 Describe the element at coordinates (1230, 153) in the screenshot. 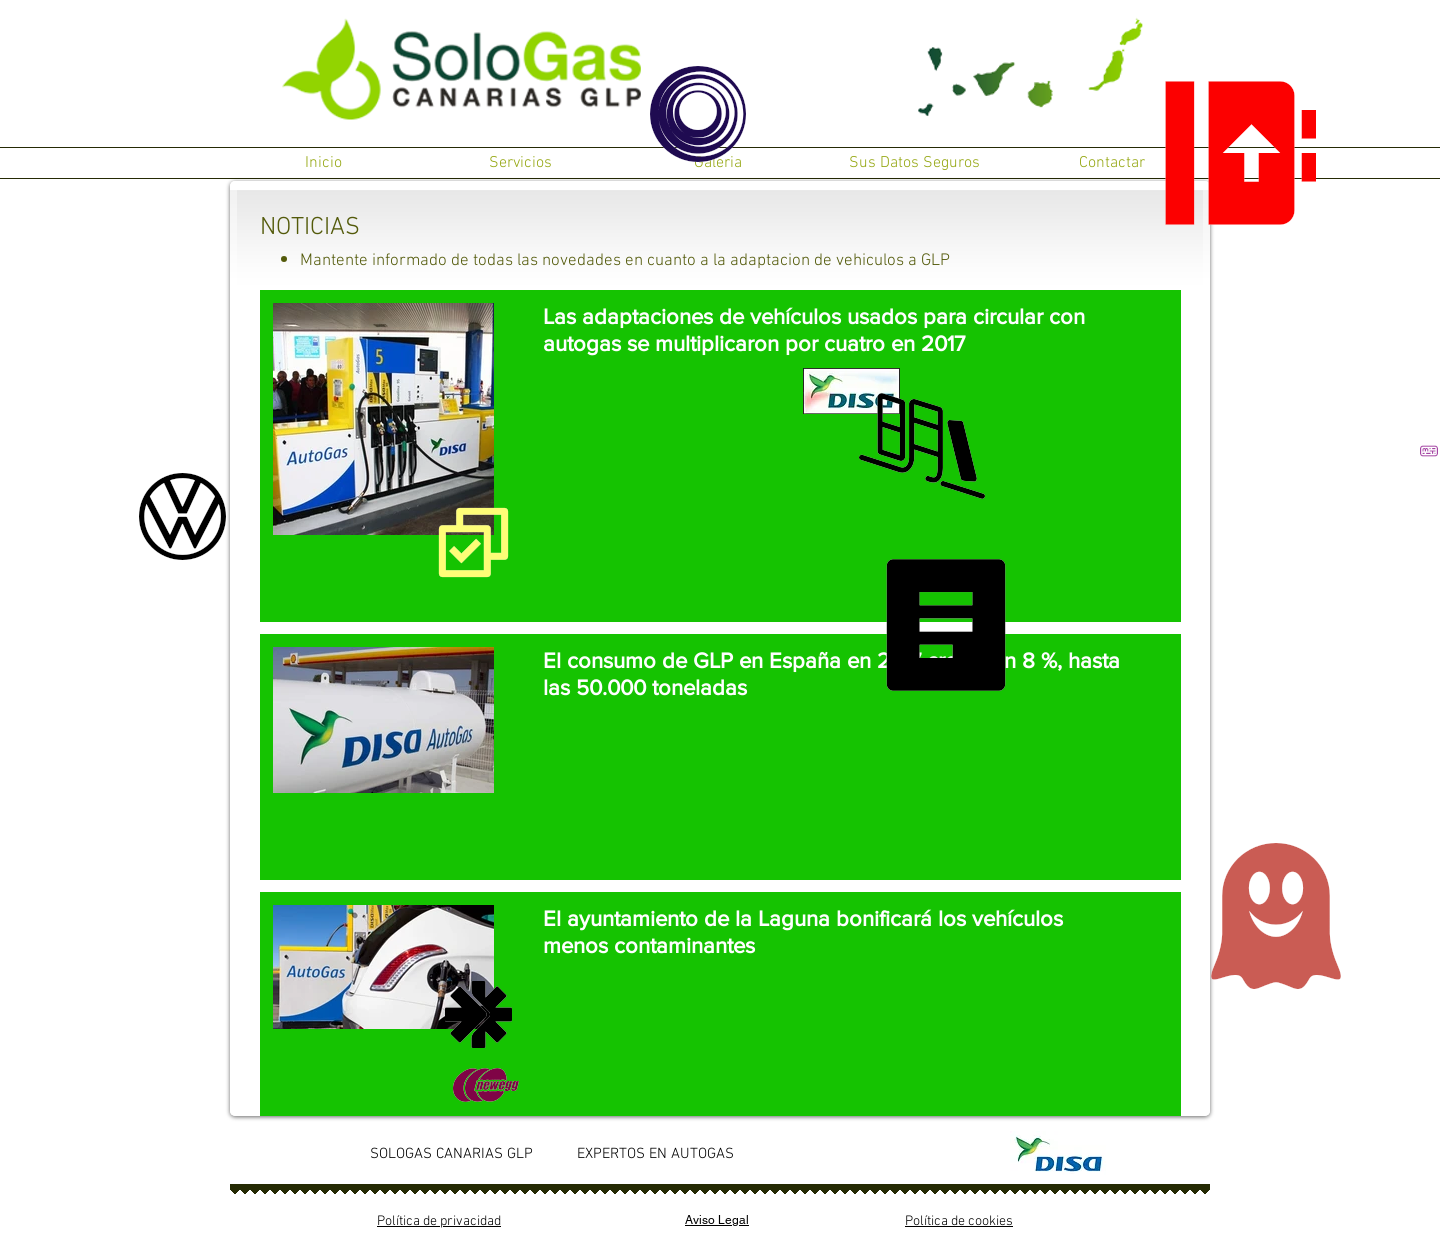

I see `upload contacts from your address book` at that location.